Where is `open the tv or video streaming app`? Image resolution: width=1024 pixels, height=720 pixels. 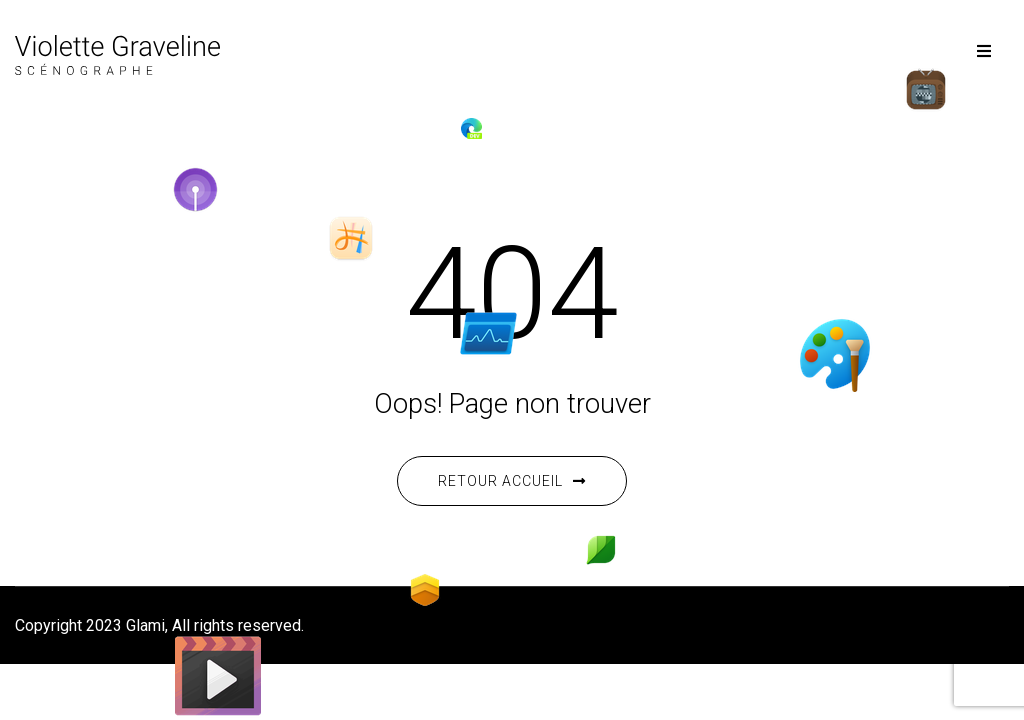 open the tv or video streaming app is located at coordinates (218, 676).